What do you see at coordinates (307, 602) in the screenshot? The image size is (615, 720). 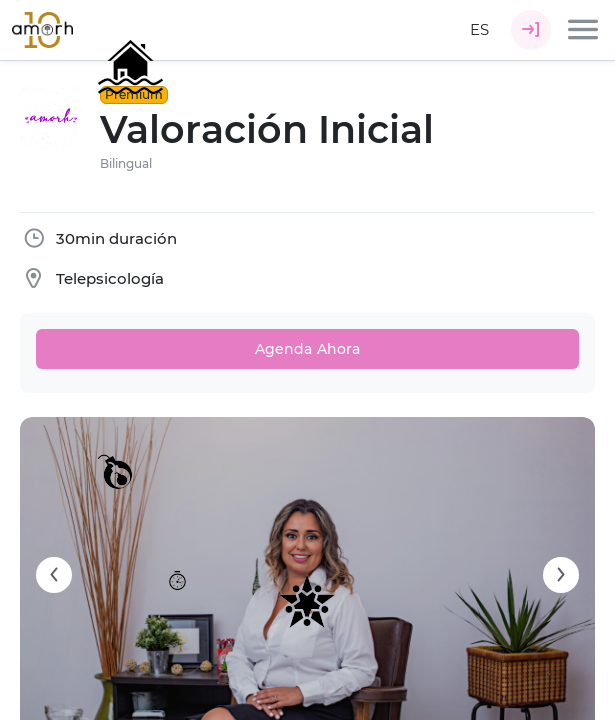 I see `view achievements or rewards in a game` at bounding box center [307, 602].